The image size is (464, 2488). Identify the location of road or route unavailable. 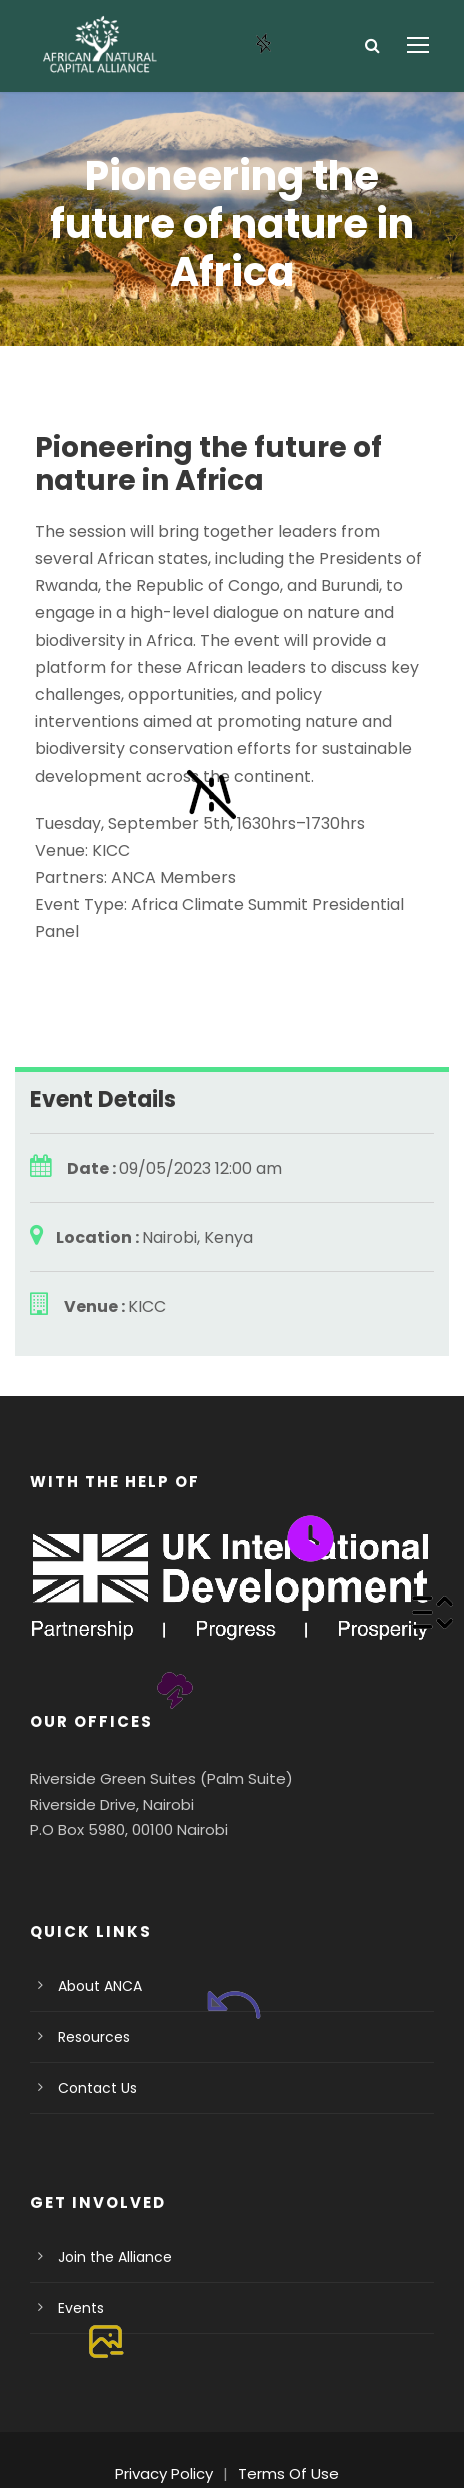
(211, 794).